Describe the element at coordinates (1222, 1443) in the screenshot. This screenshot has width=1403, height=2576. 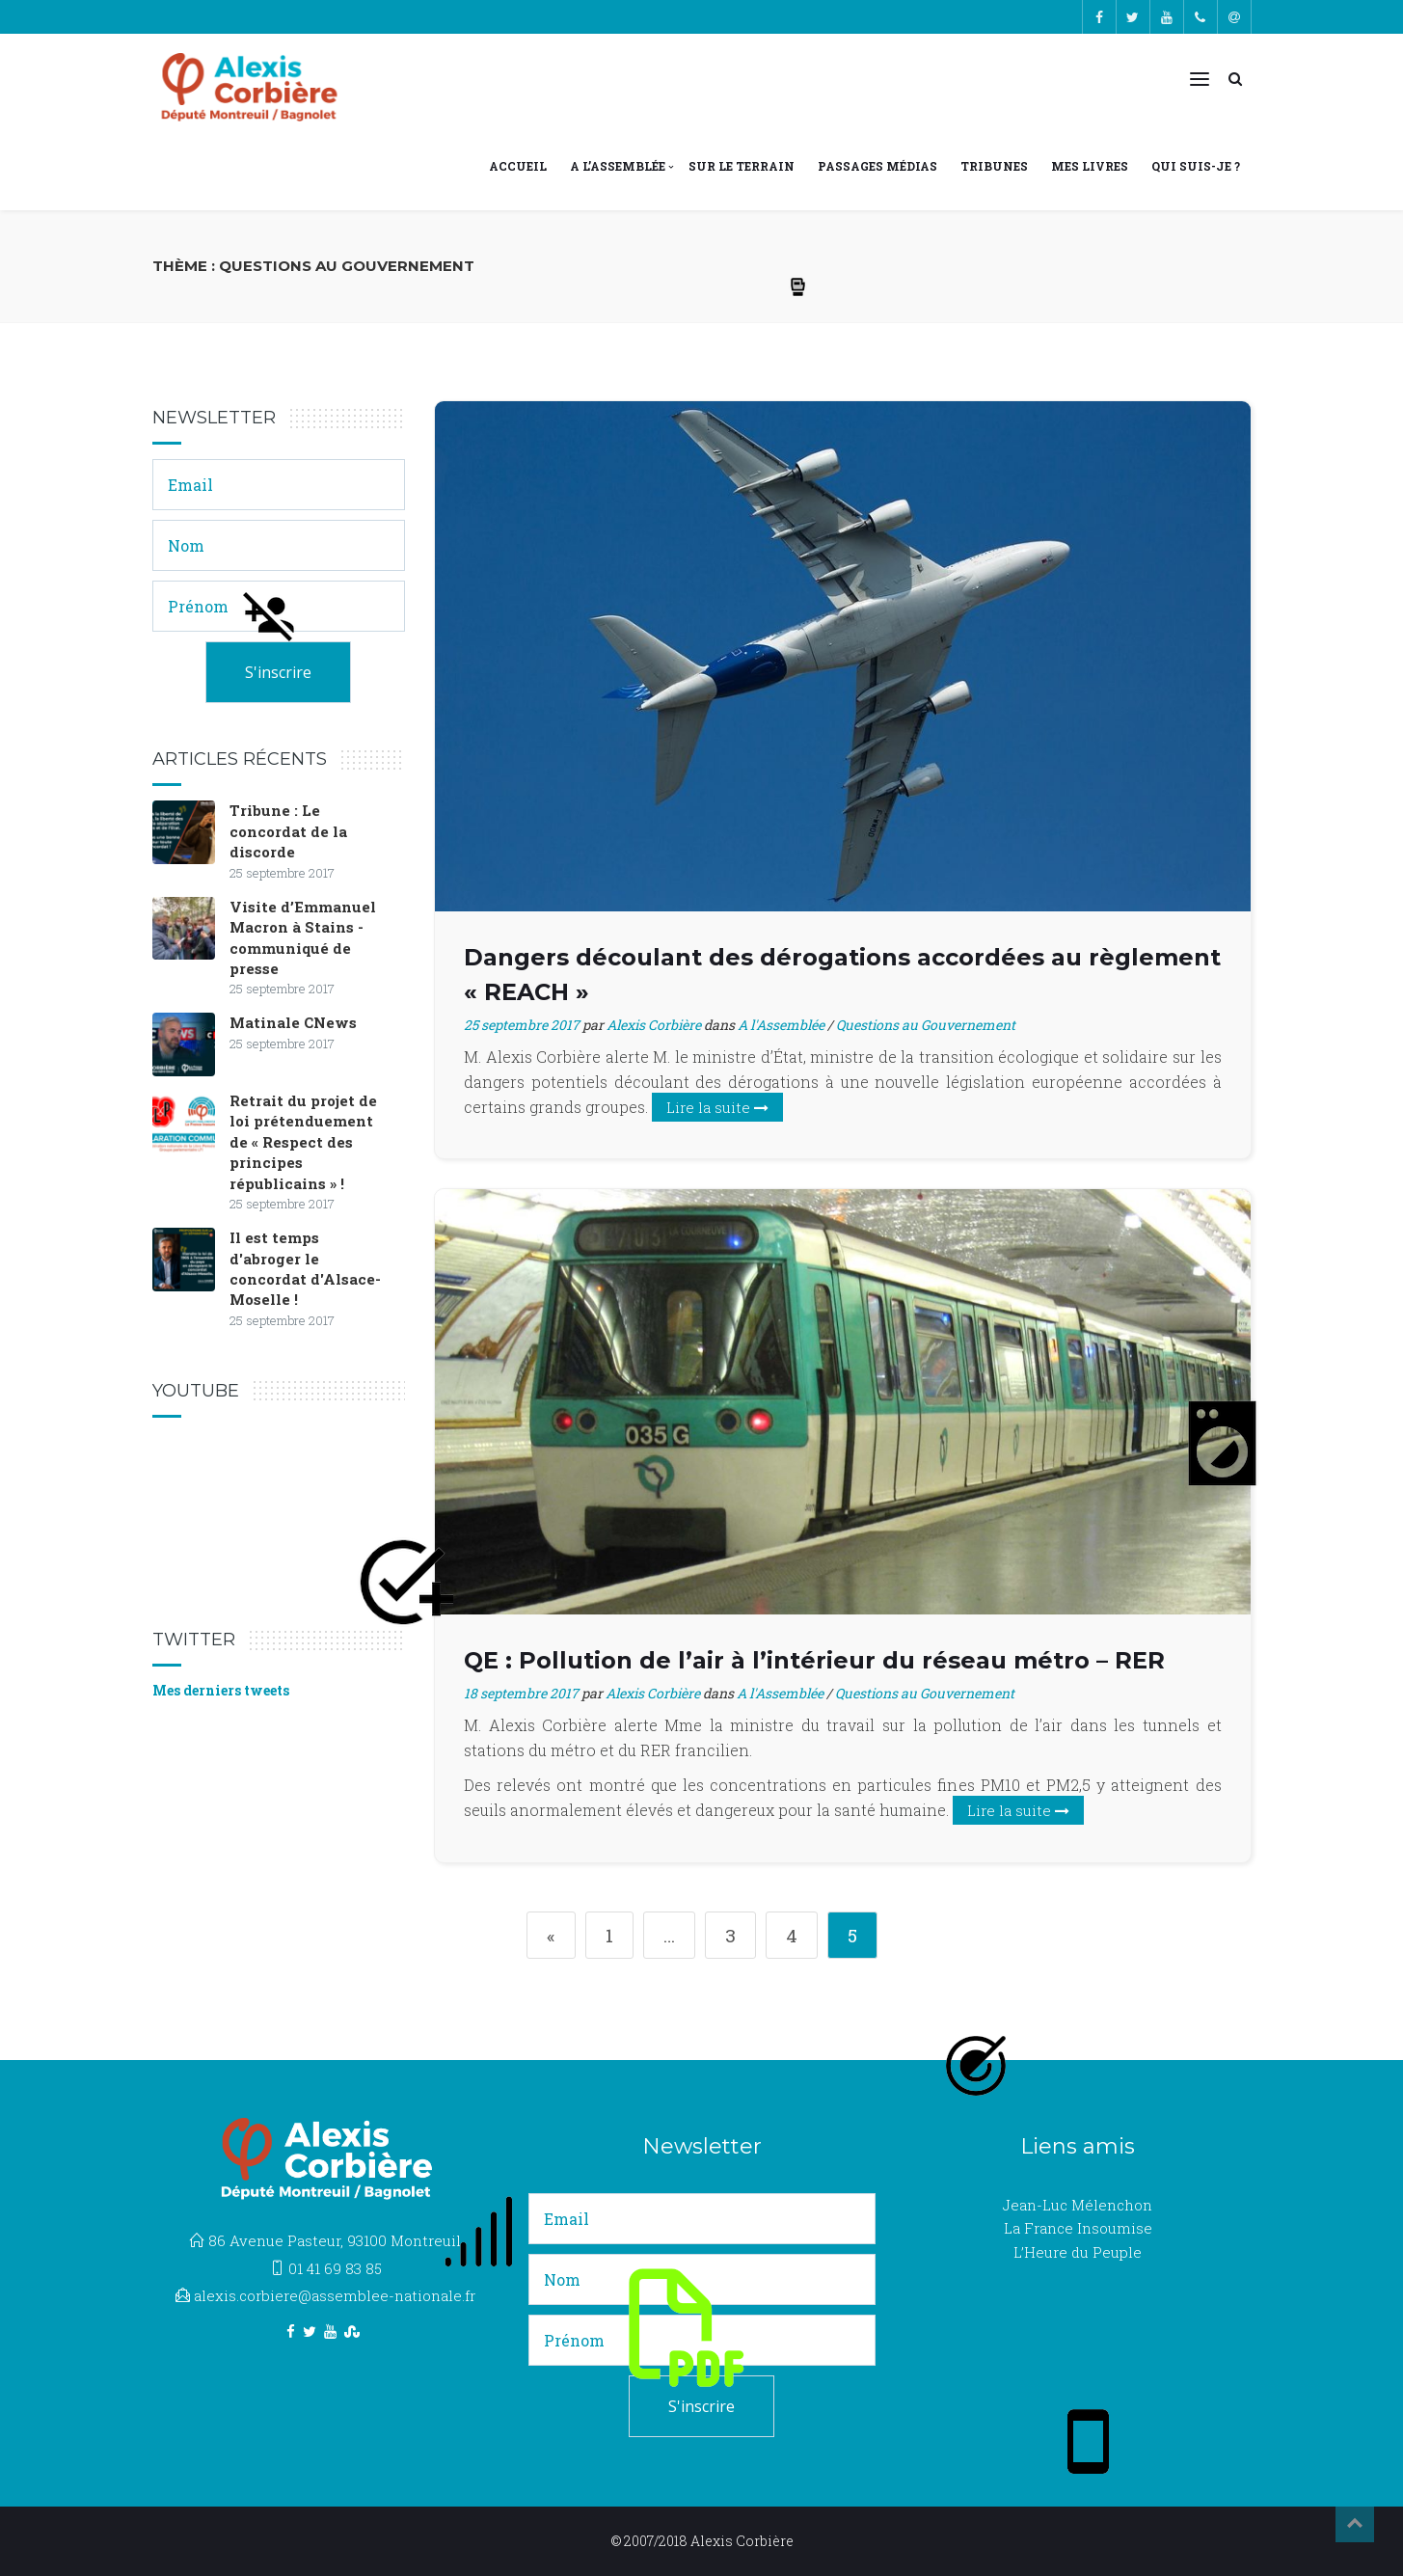
I see `find nearby laundromats or laundry services` at that location.